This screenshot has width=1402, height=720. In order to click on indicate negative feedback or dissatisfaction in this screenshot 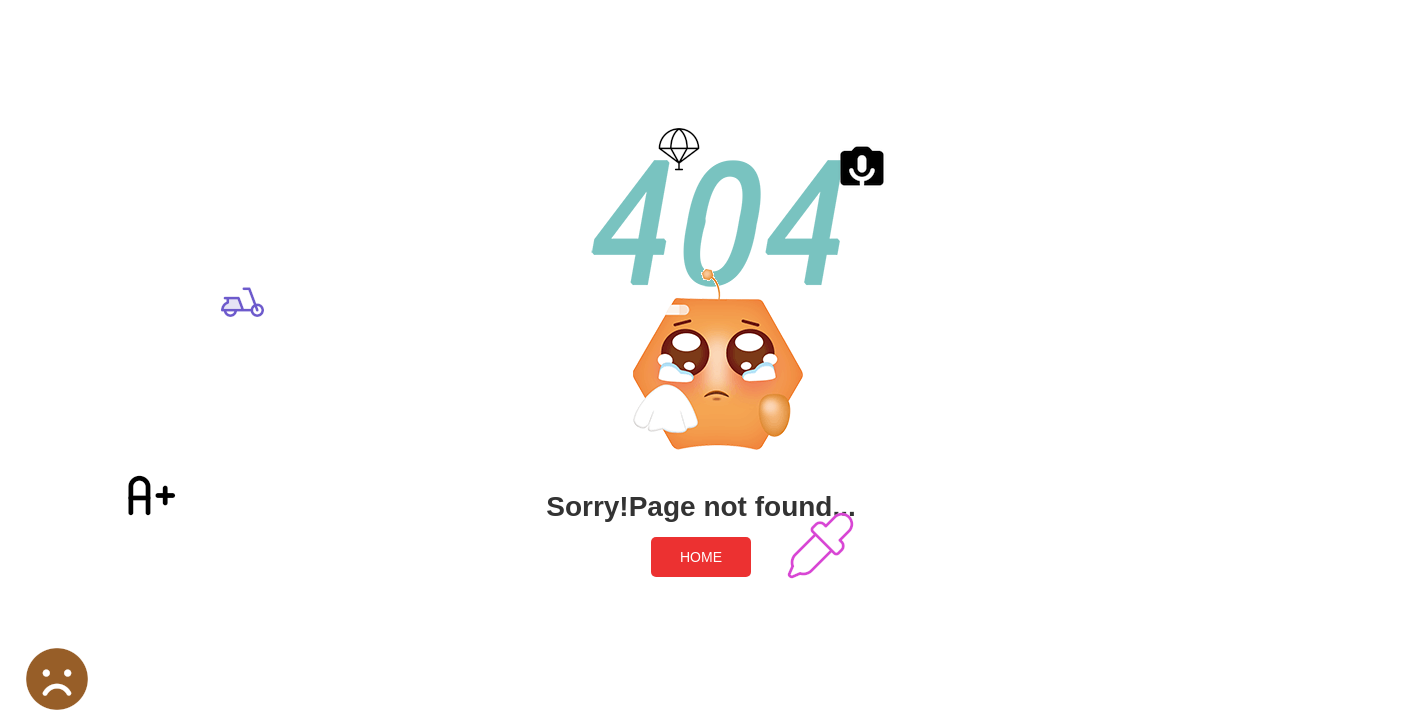, I will do `click(57, 679)`.